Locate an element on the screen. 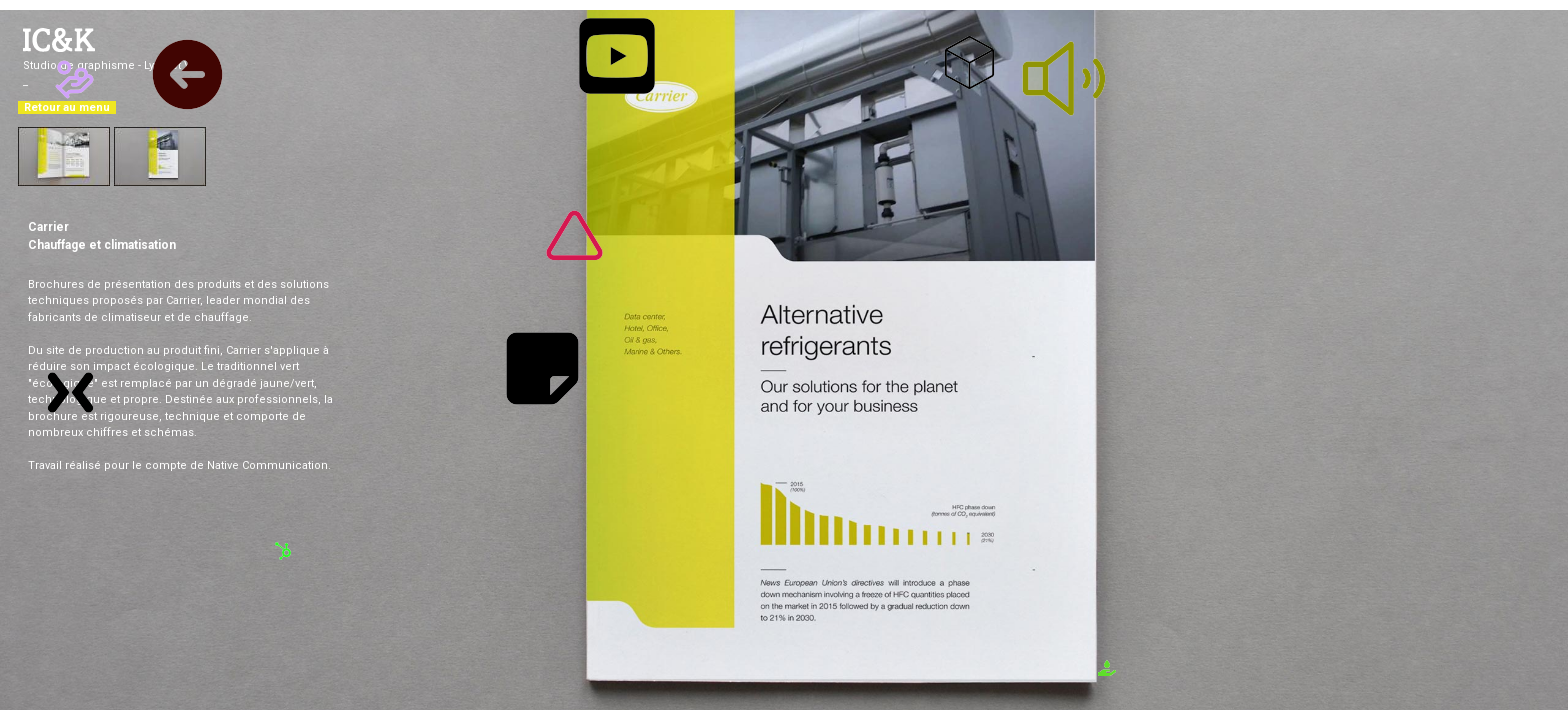 The image size is (1568, 720). indicates a warning or caution state is located at coordinates (574, 235).